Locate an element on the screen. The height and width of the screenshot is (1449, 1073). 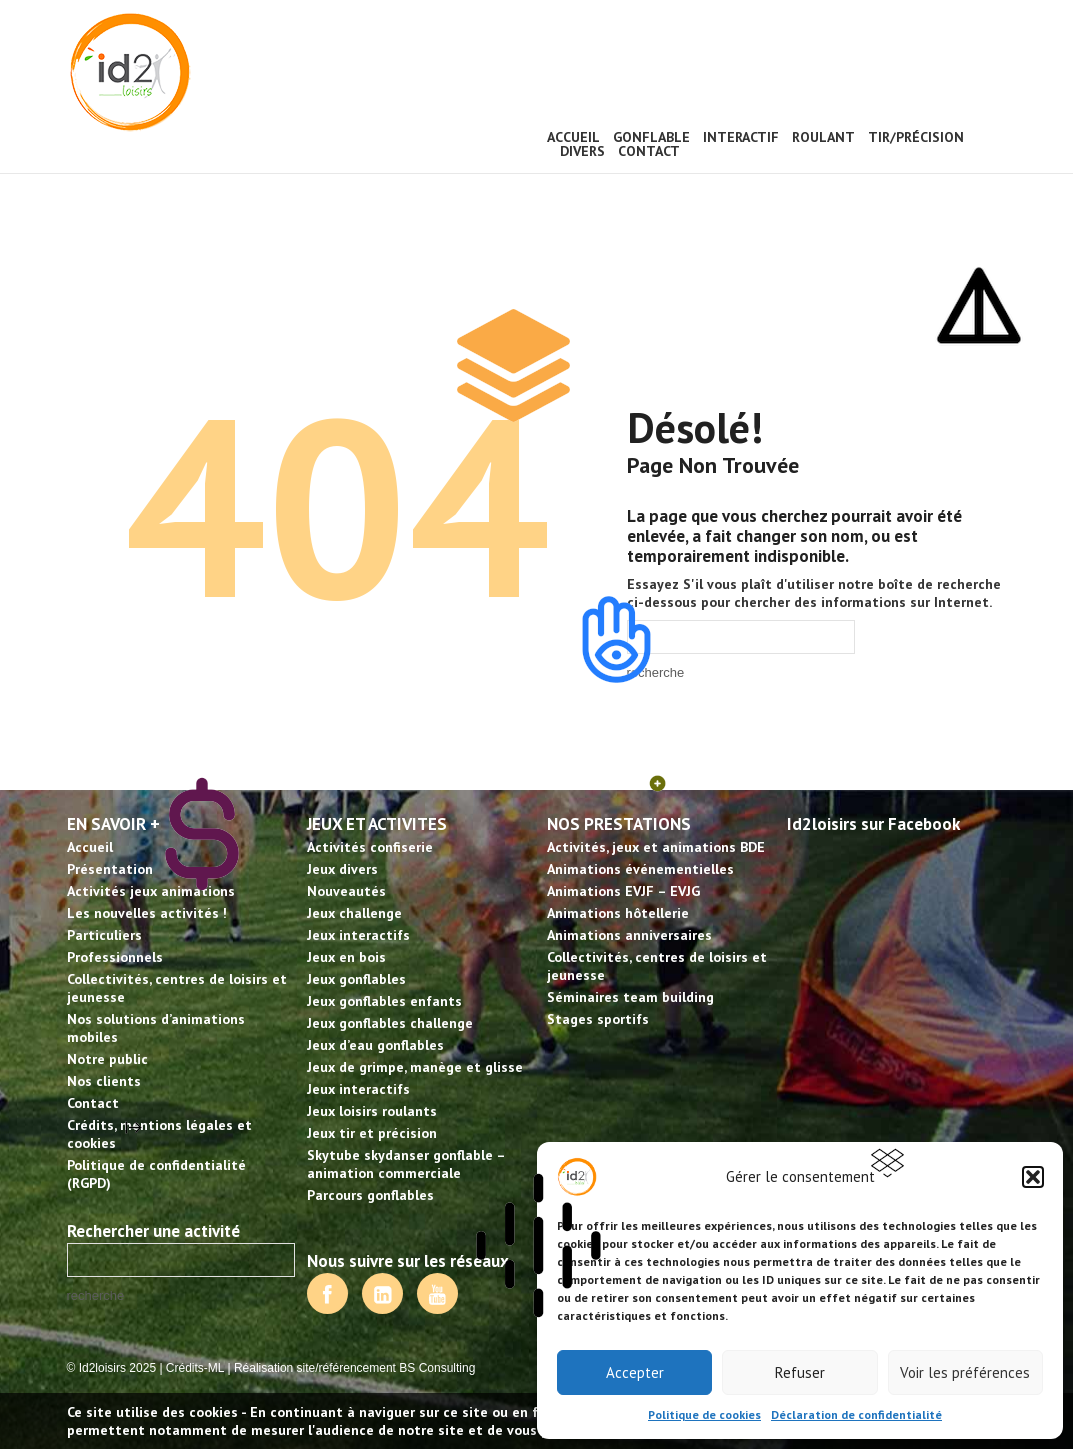
add a new item is located at coordinates (657, 783).